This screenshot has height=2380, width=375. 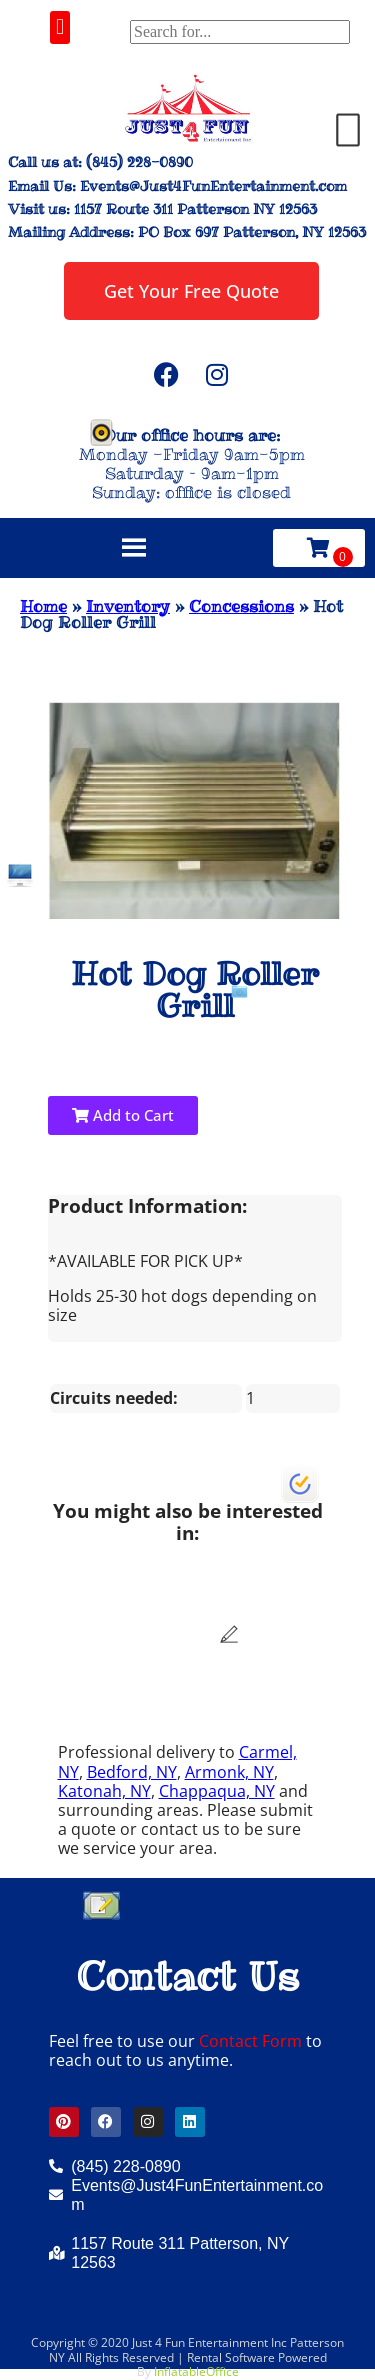 I want to click on indicates a file or shortcut saved to desktop, so click(x=101, y=1905).